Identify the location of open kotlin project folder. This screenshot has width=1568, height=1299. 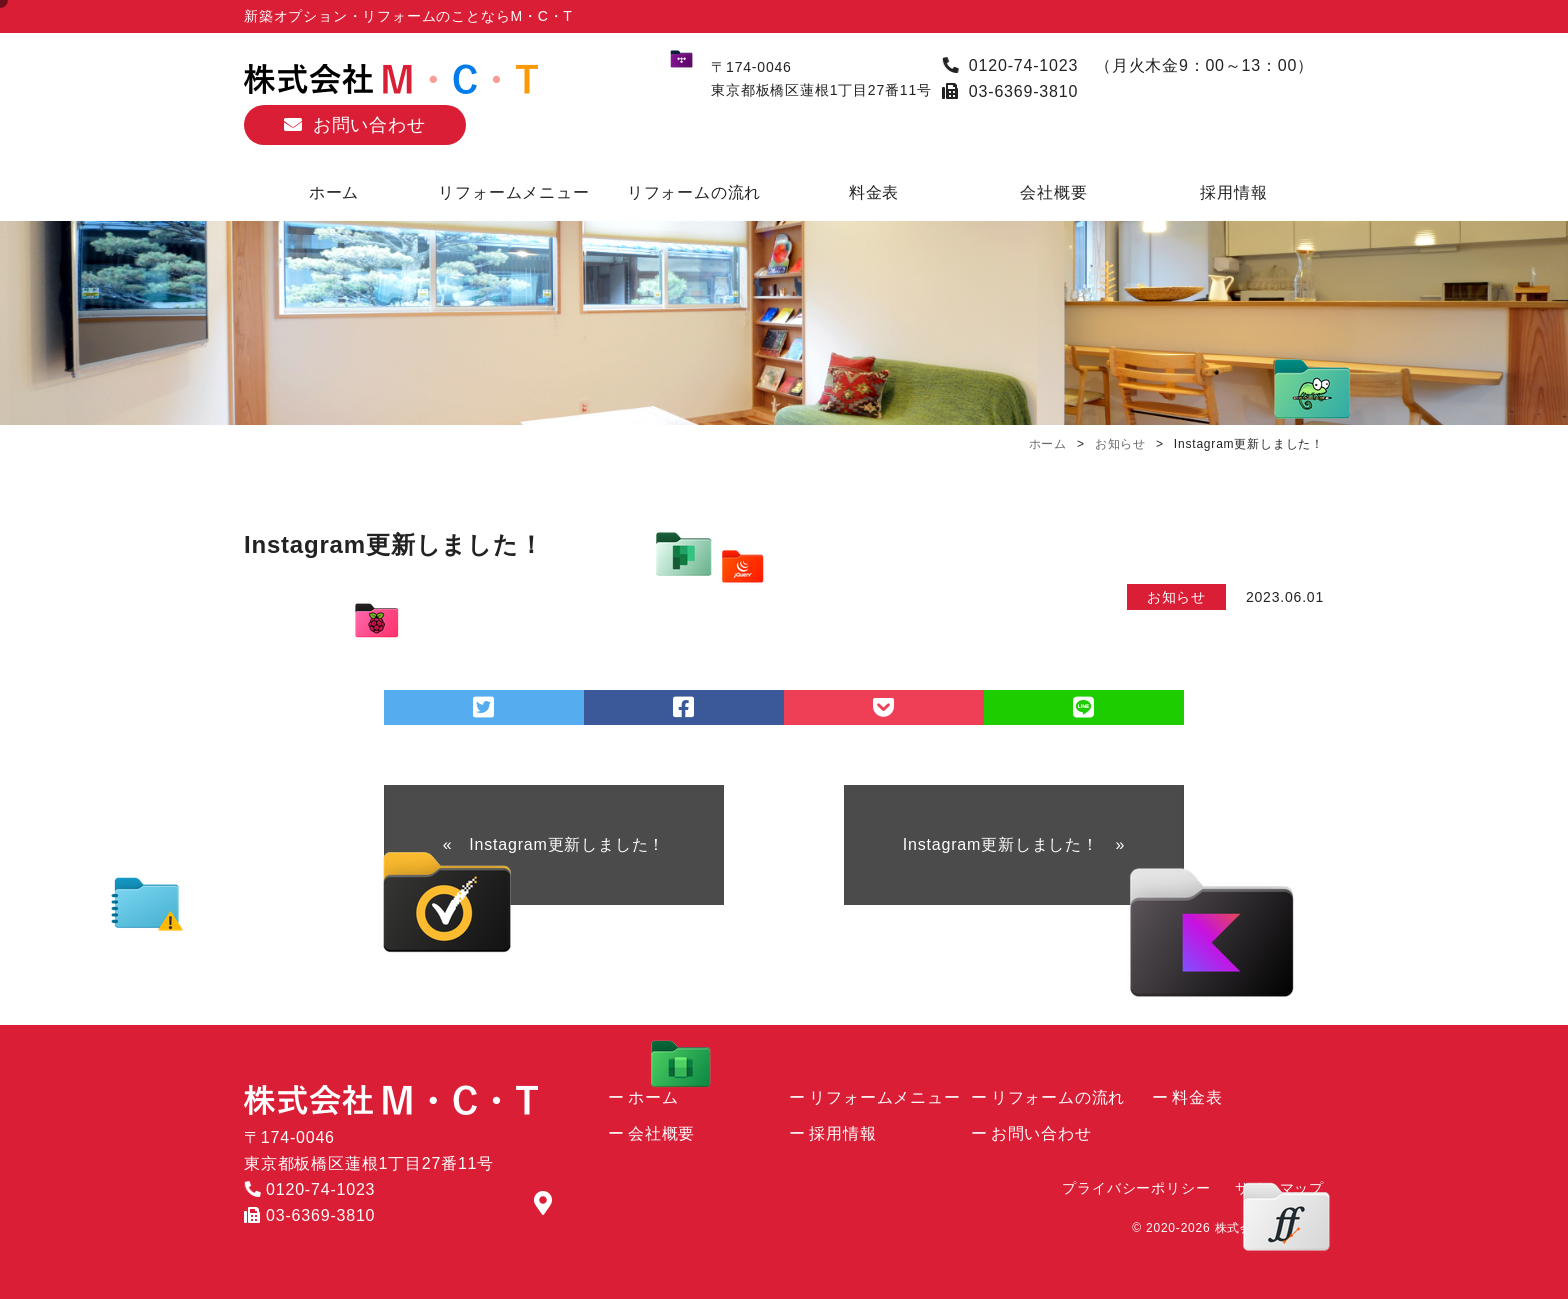
(1211, 937).